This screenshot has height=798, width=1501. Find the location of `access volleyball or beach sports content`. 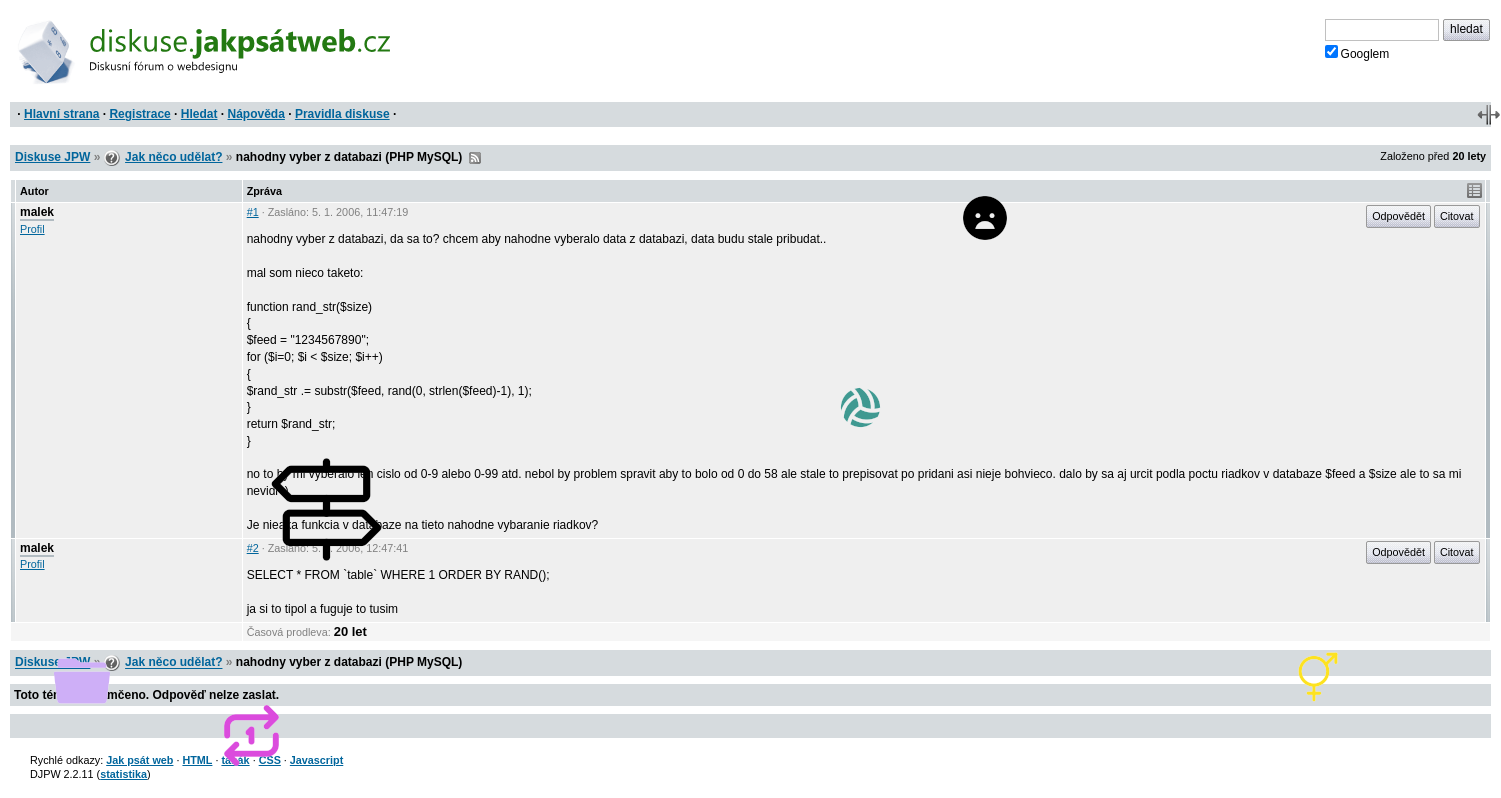

access volleyball or beach sports content is located at coordinates (860, 407).